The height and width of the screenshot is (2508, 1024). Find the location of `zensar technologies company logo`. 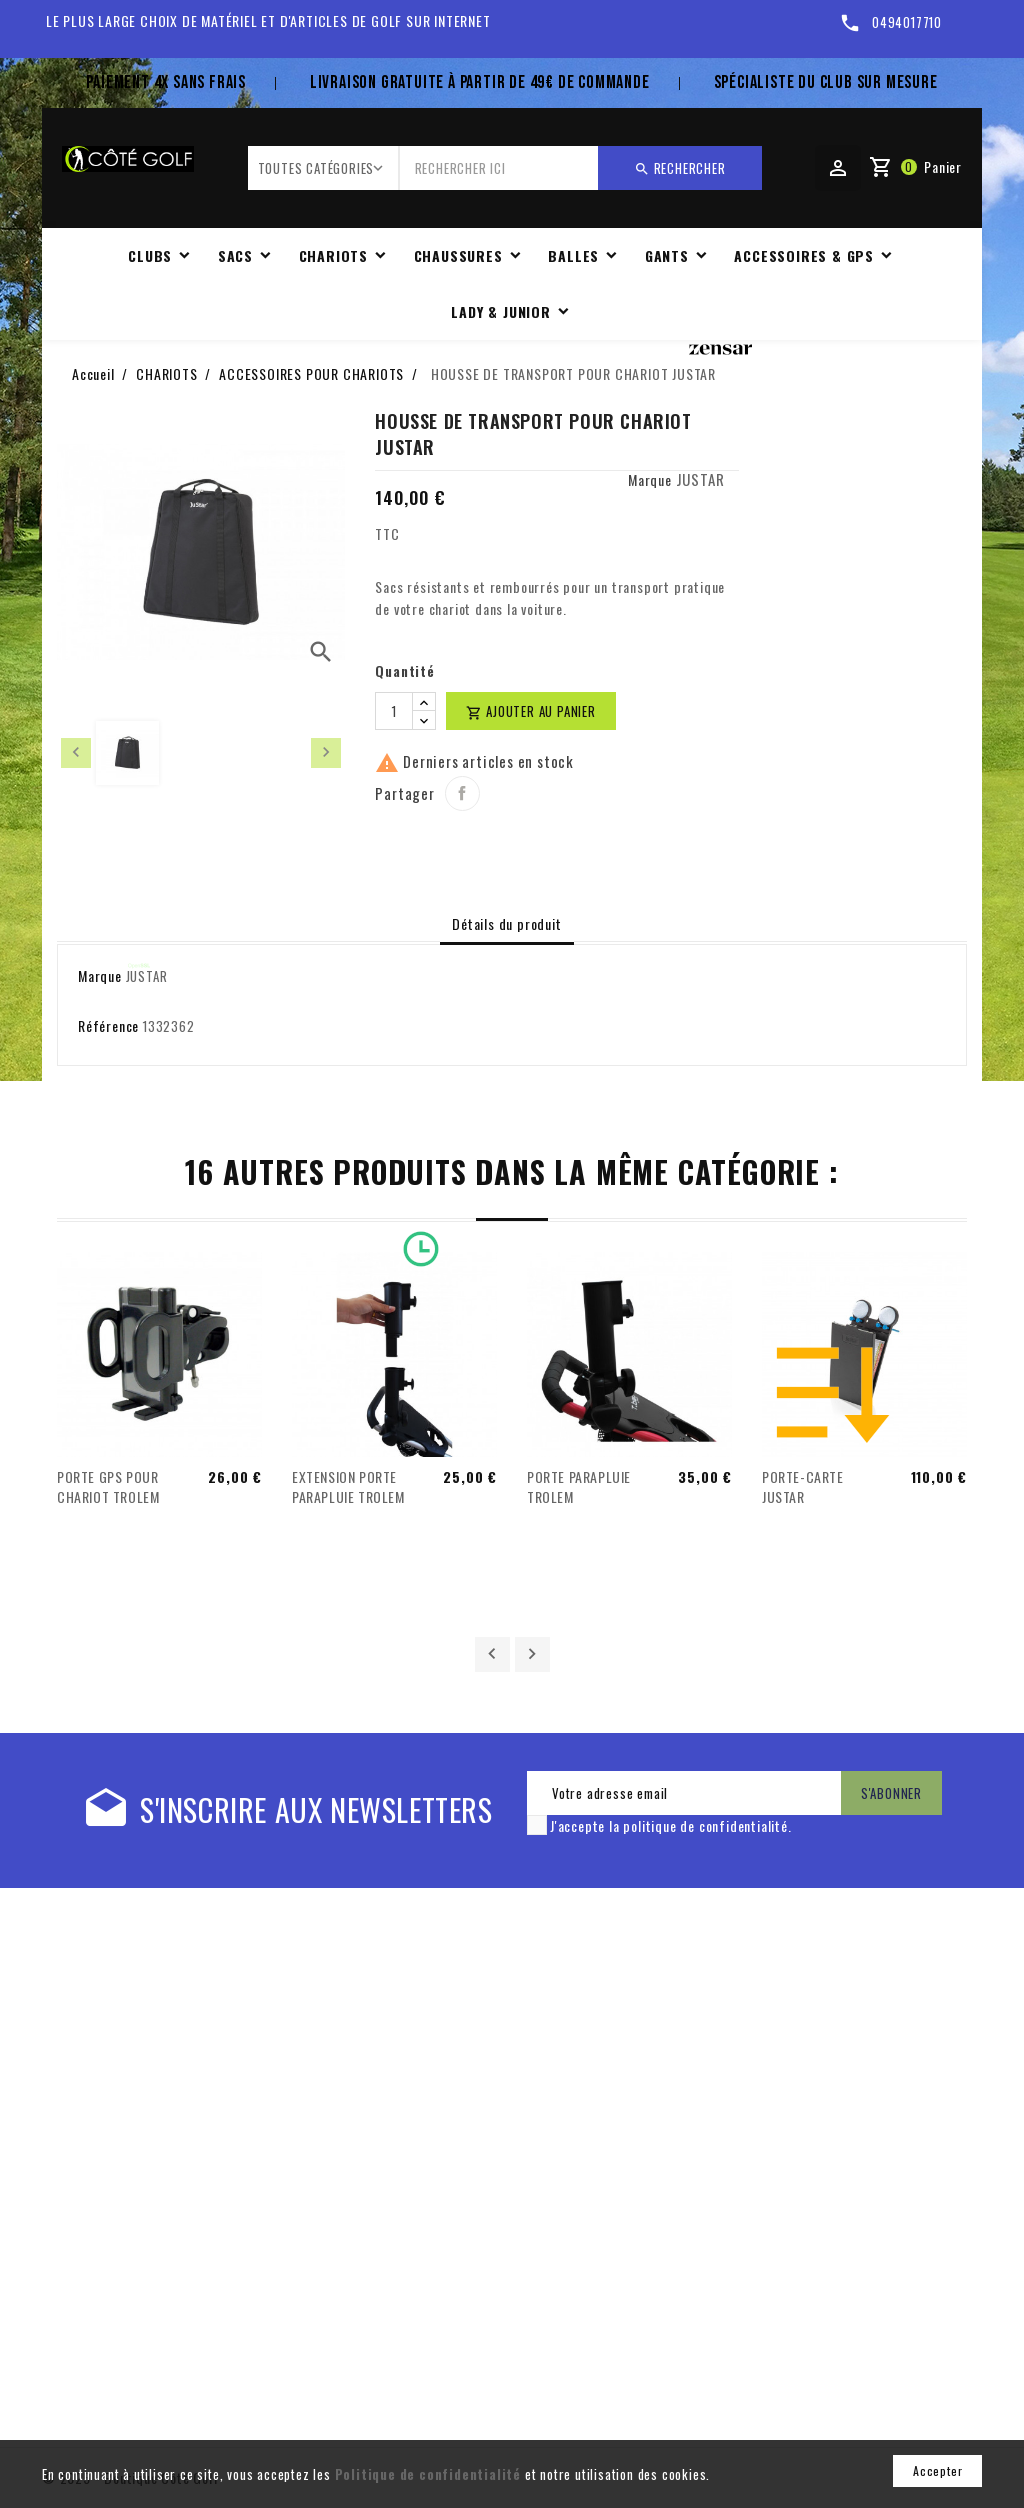

zensar technologies company logo is located at coordinates (720, 349).